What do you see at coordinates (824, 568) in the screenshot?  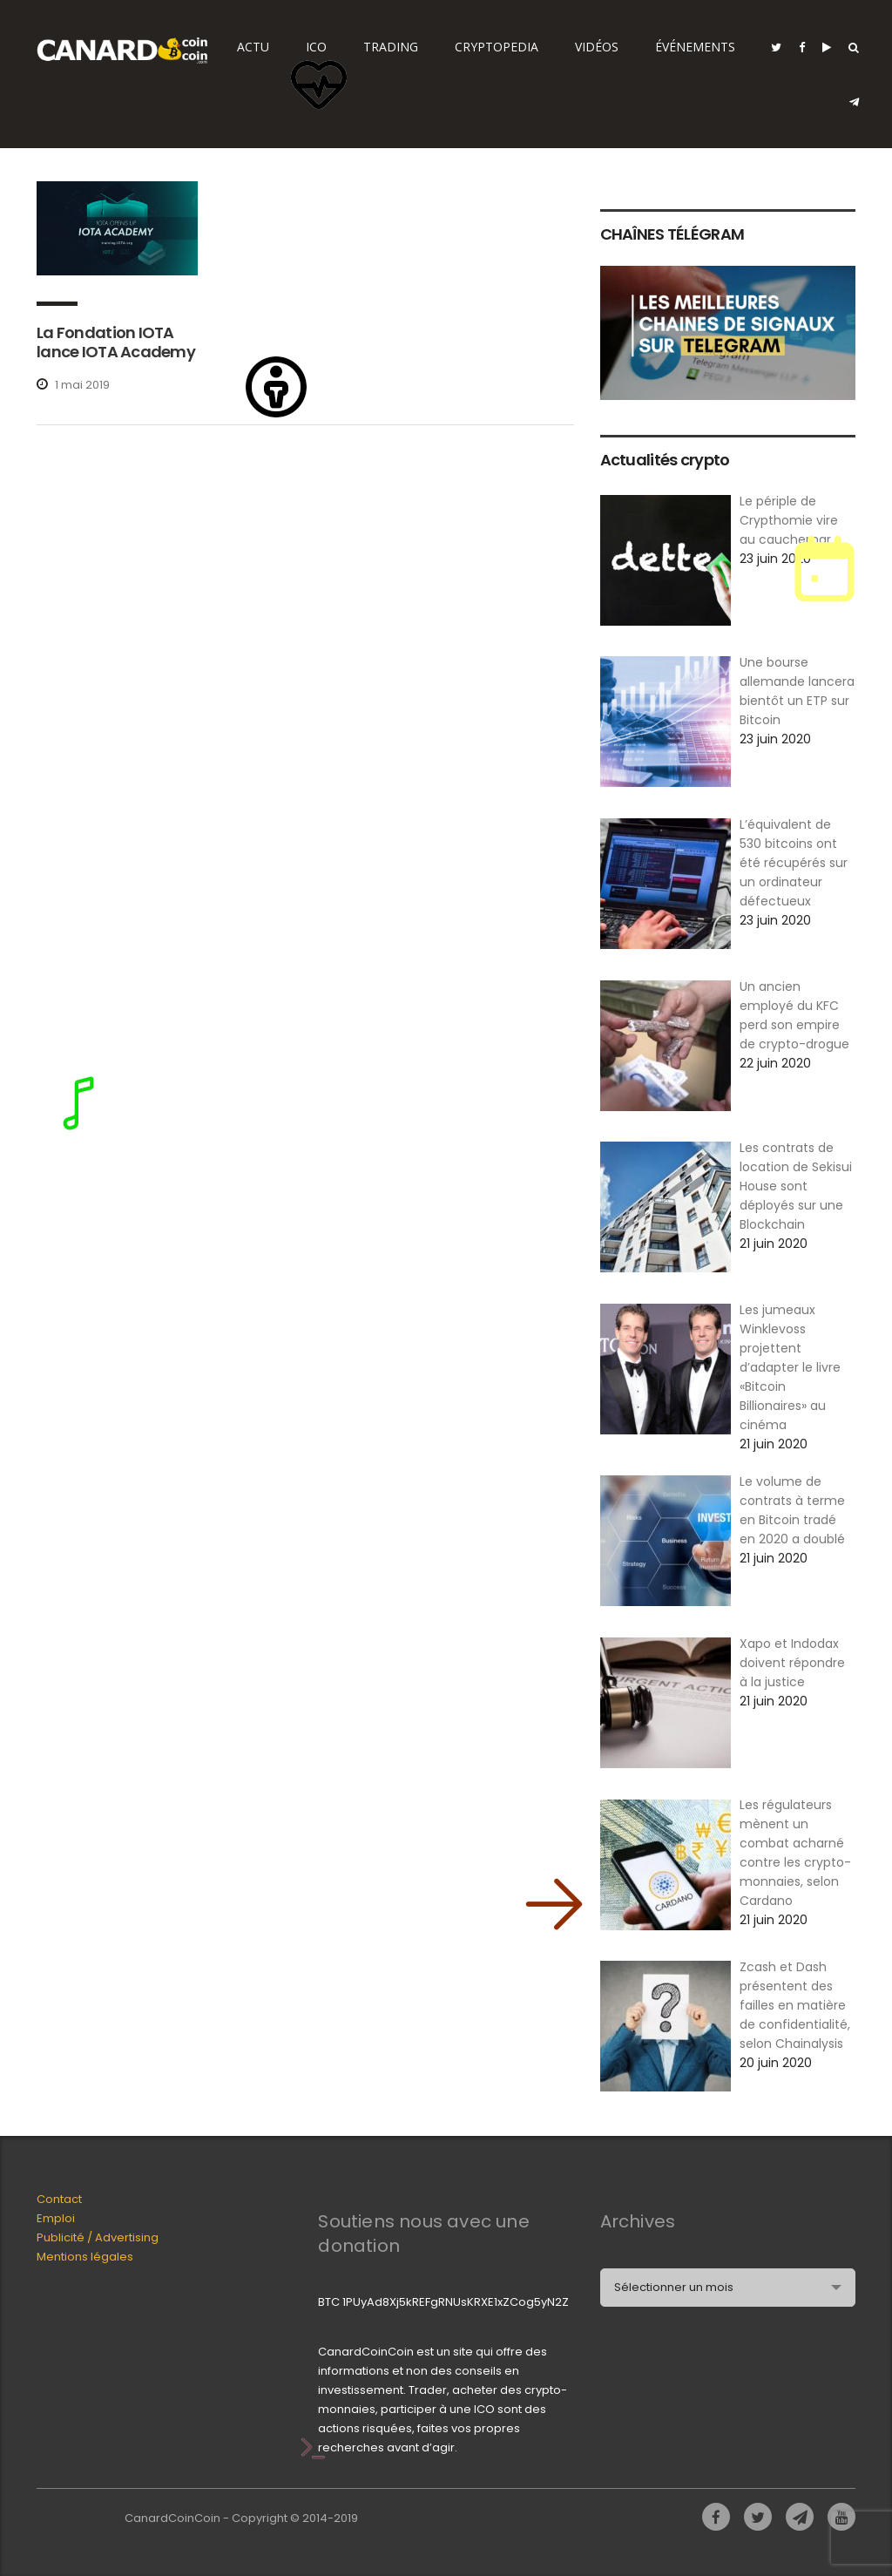 I see `view or manage a scheduled event` at bounding box center [824, 568].